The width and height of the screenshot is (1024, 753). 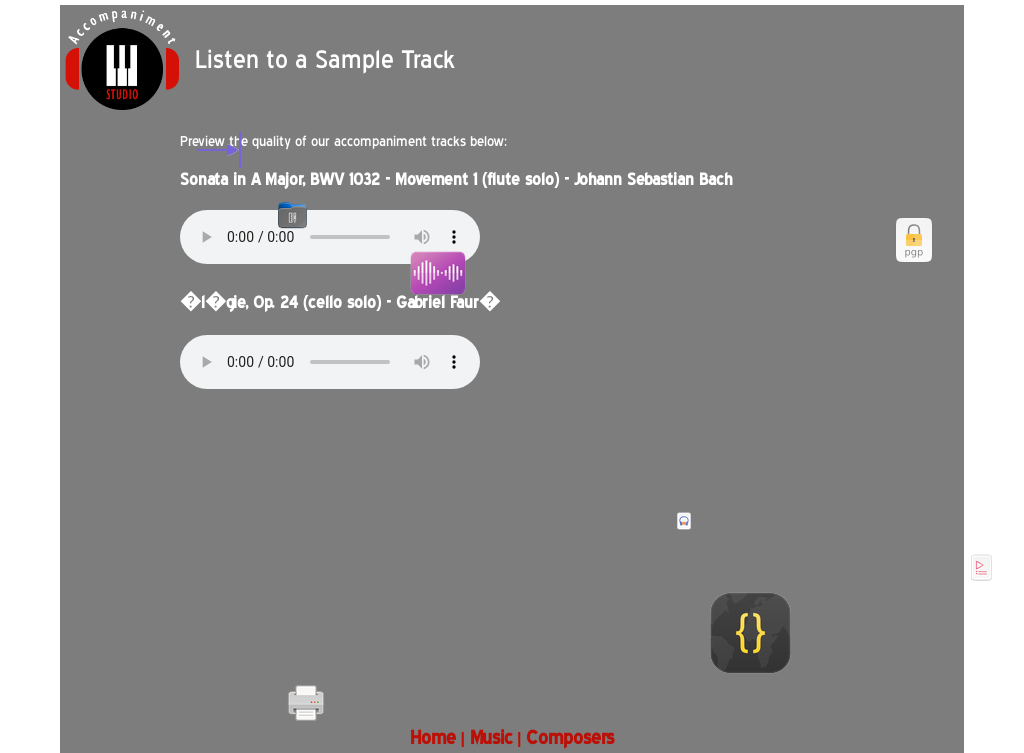 What do you see at coordinates (981, 567) in the screenshot?
I see `an mp3 playlist file` at bounding box center [981, 567].